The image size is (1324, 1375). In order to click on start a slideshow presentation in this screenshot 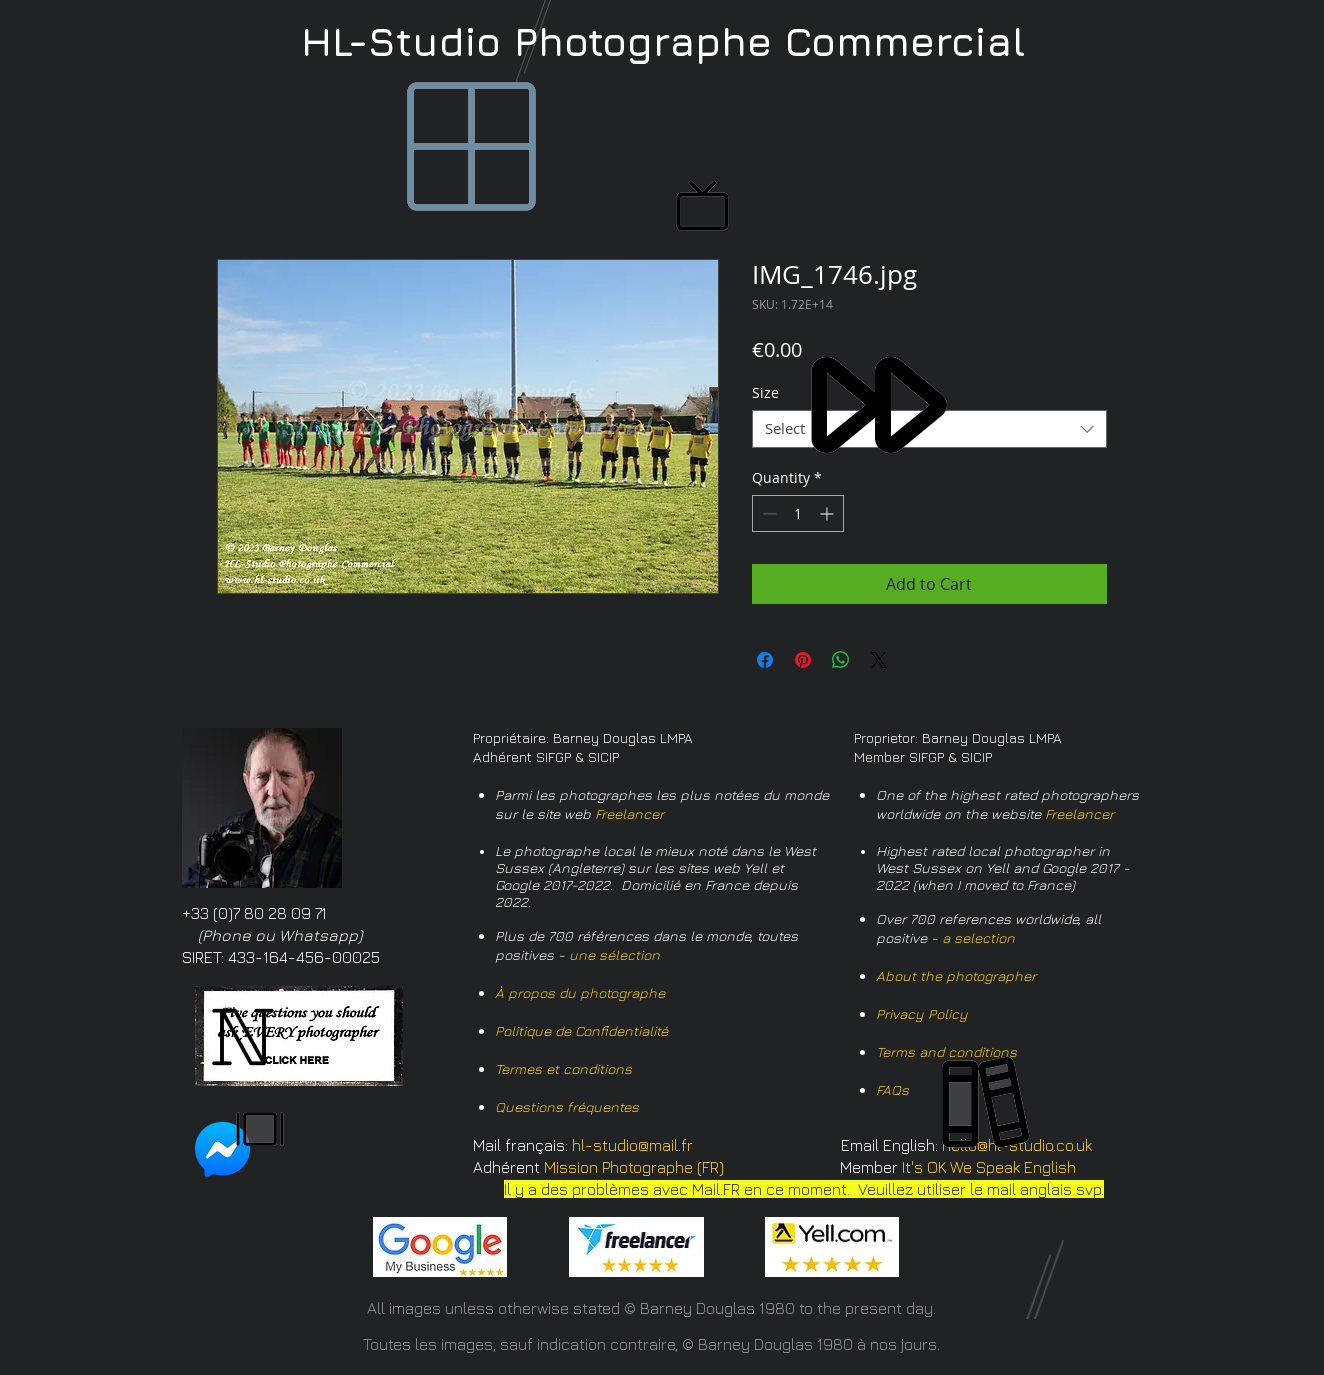, I will do `click(260, 1129)`.